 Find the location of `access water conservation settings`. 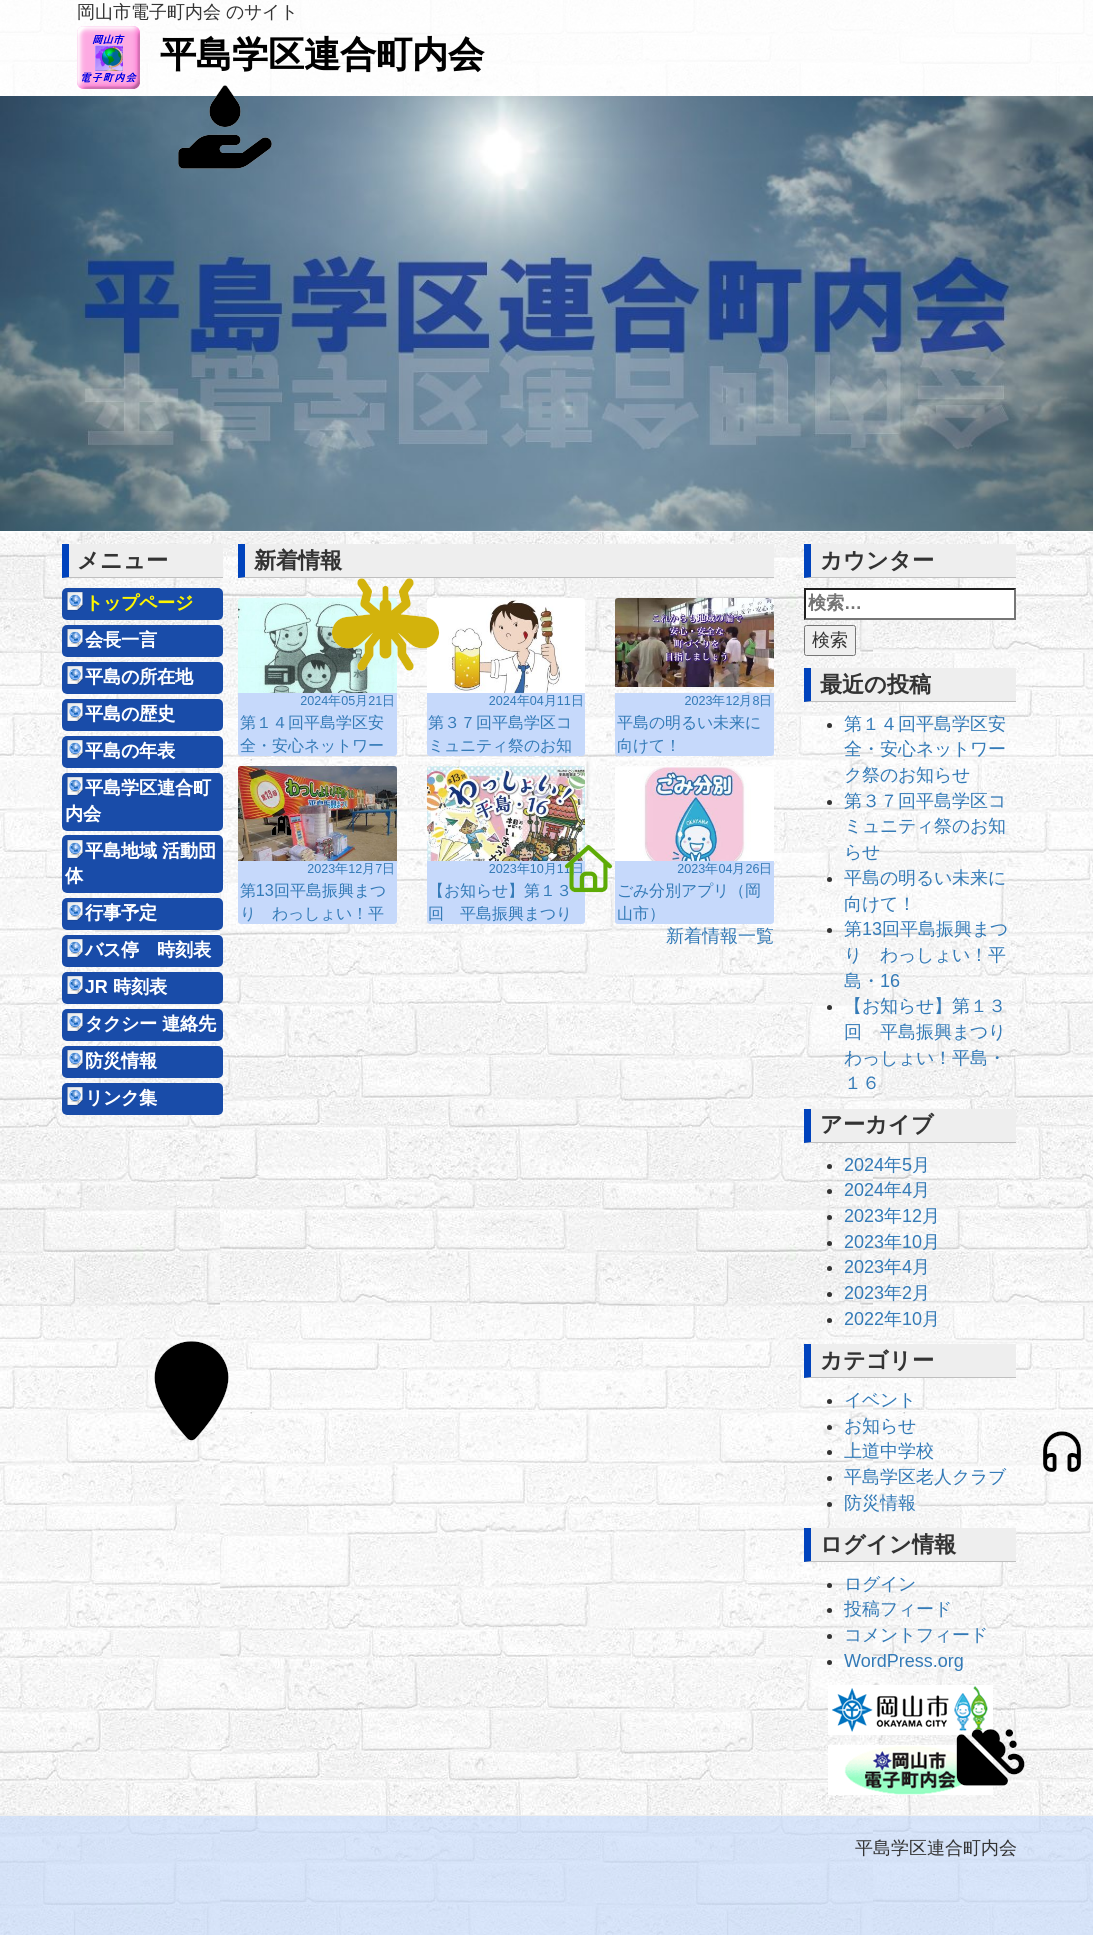

access water conservation settings is located at coordinates (225, 127).